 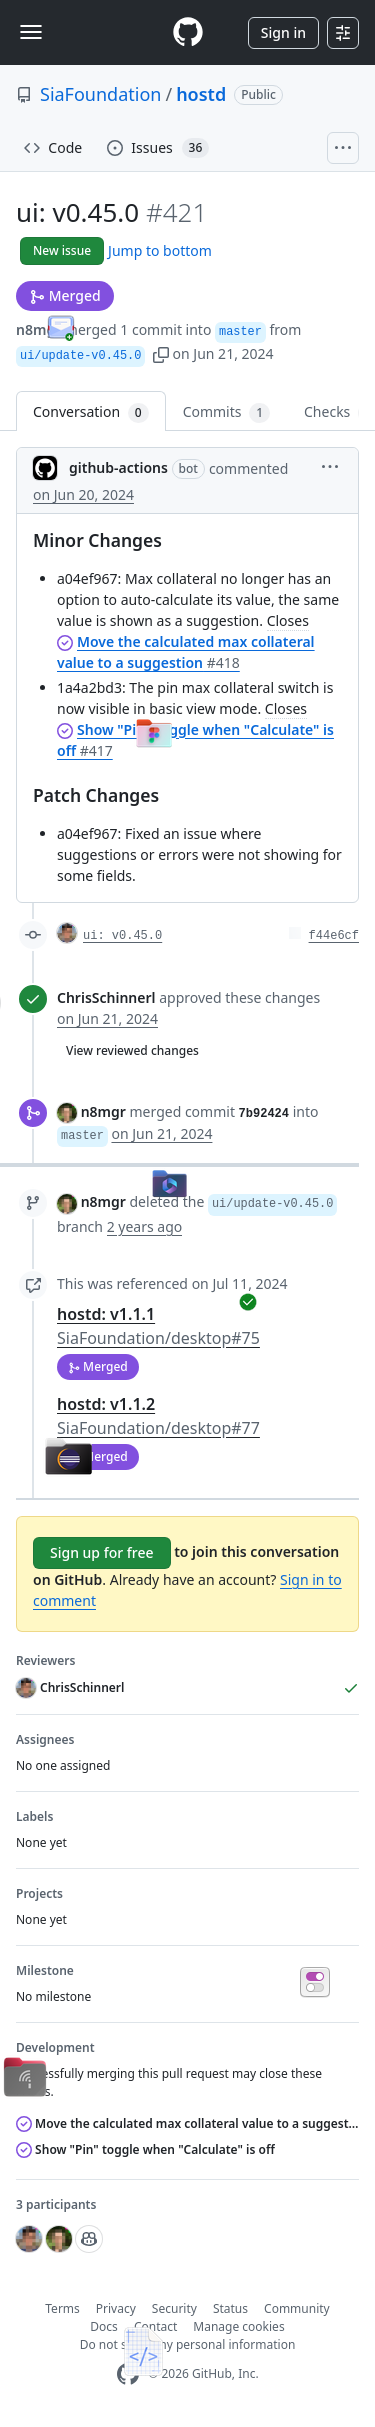 What do you see at coordinates (154, 734) in the screenshot?
I see `open folder containing figma design files` at bounding box center [154, 734].